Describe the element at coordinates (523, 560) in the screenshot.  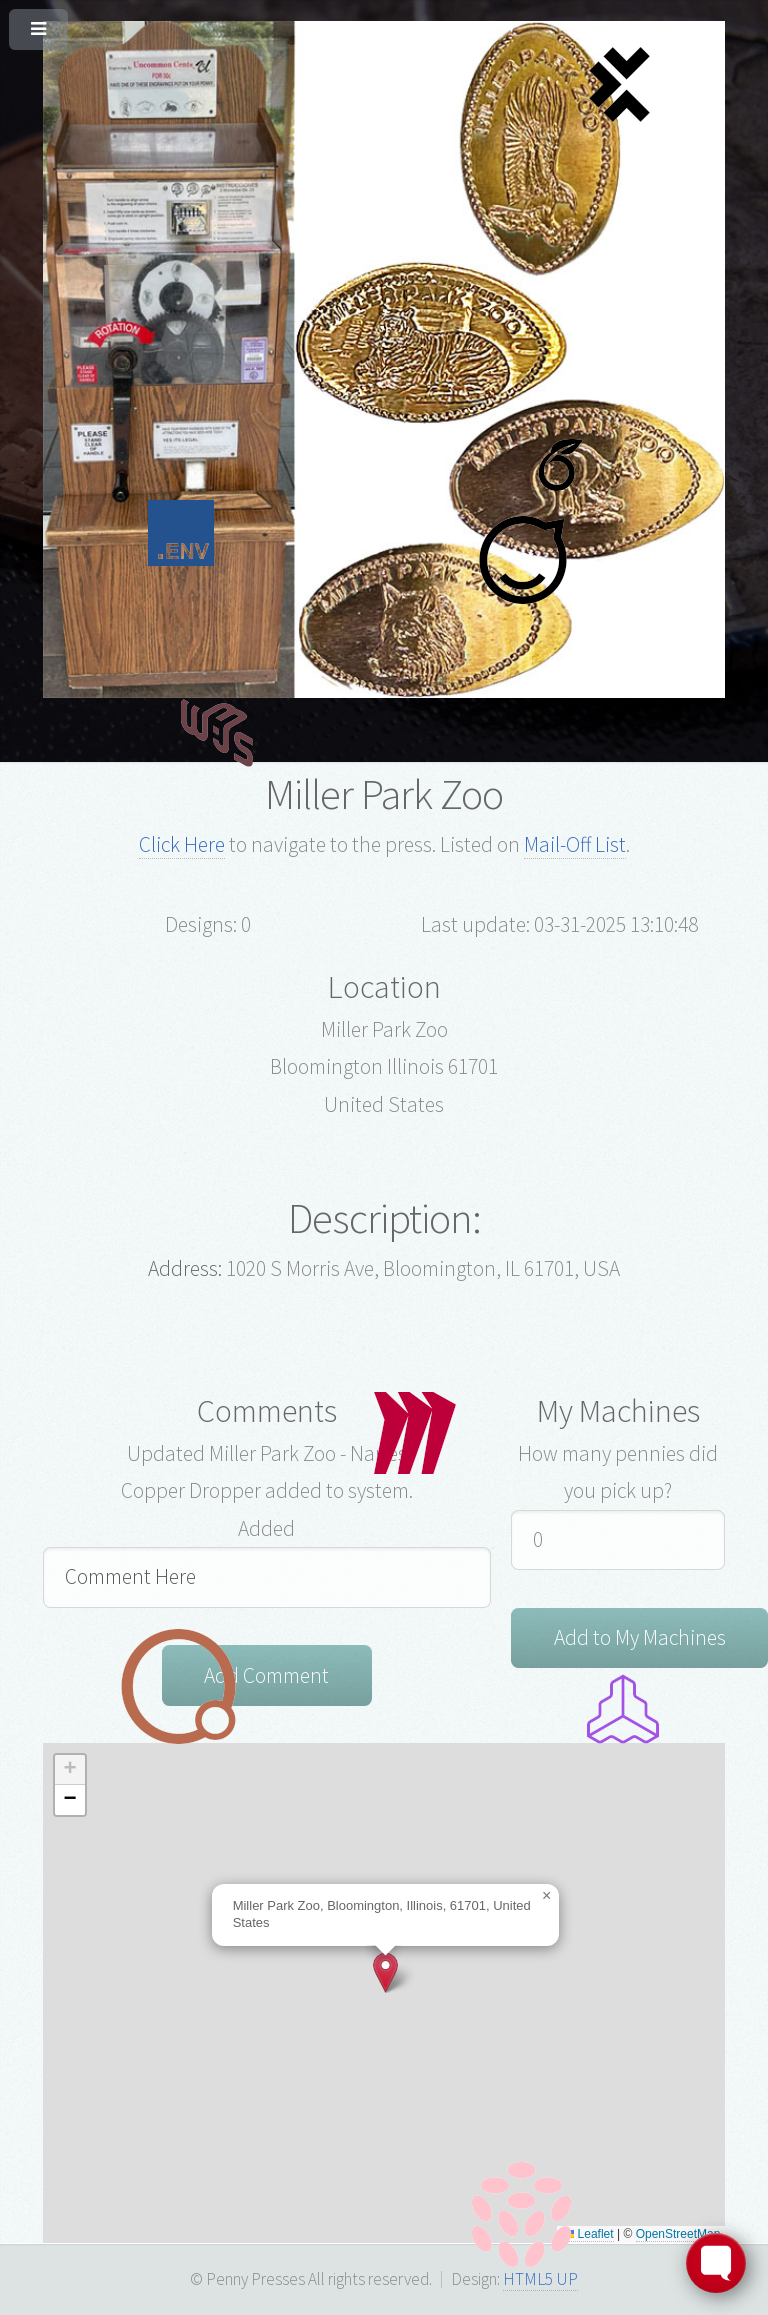
I see `open the Staffbase employee communications app` at that location.